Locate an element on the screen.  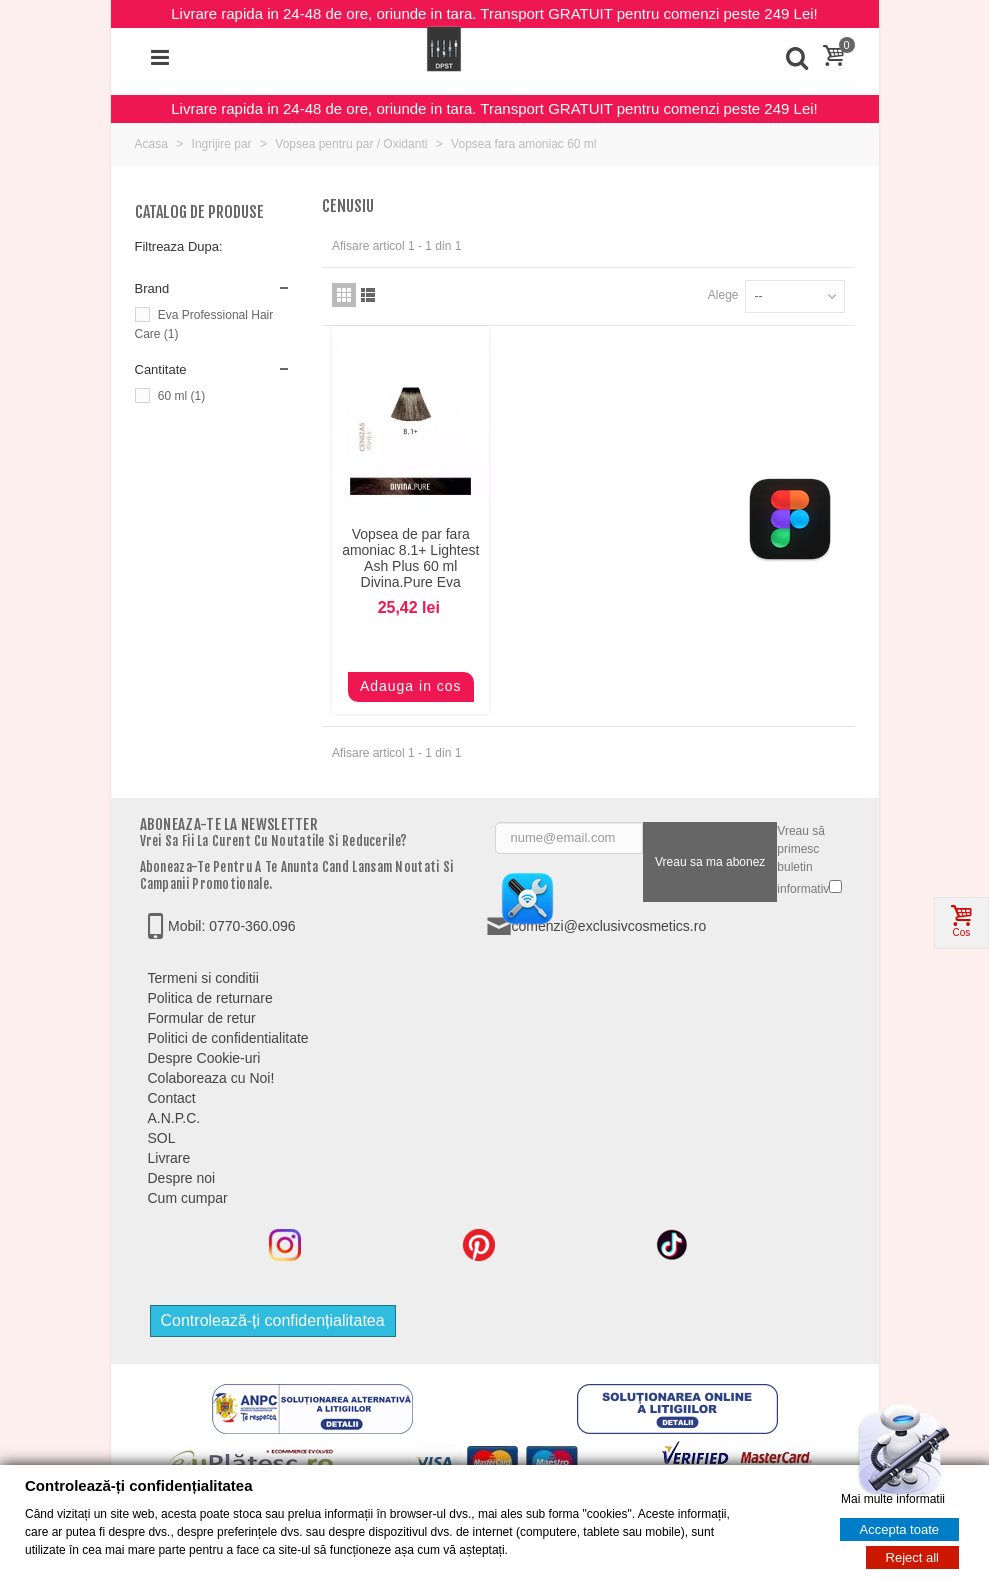
open figma design application is located at coordinates (790, 519).